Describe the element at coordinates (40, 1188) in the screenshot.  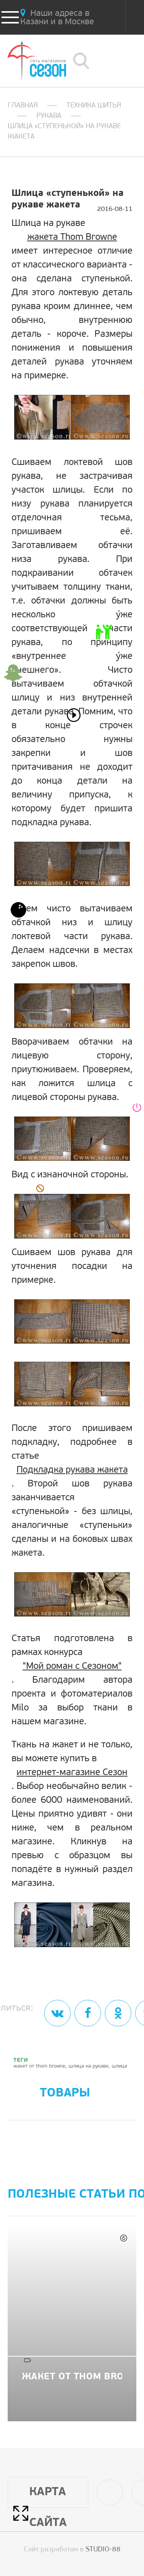
I see `block or ban a user` at that location.